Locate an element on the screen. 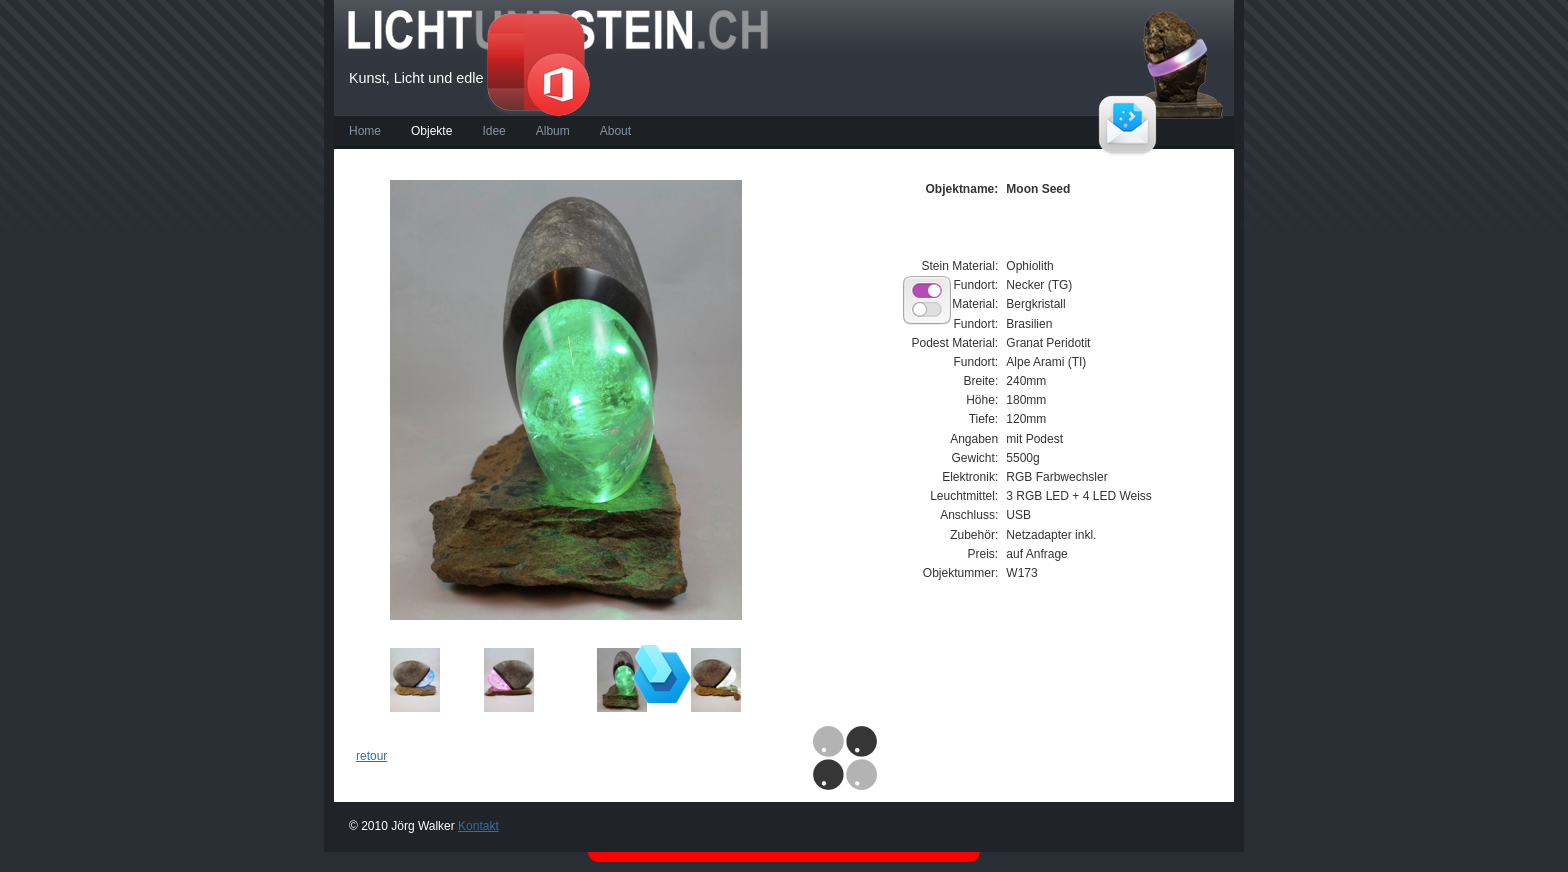 This screenshot has height=872, width=1568. open system settings or preferences is located at coordinates (927, 300).